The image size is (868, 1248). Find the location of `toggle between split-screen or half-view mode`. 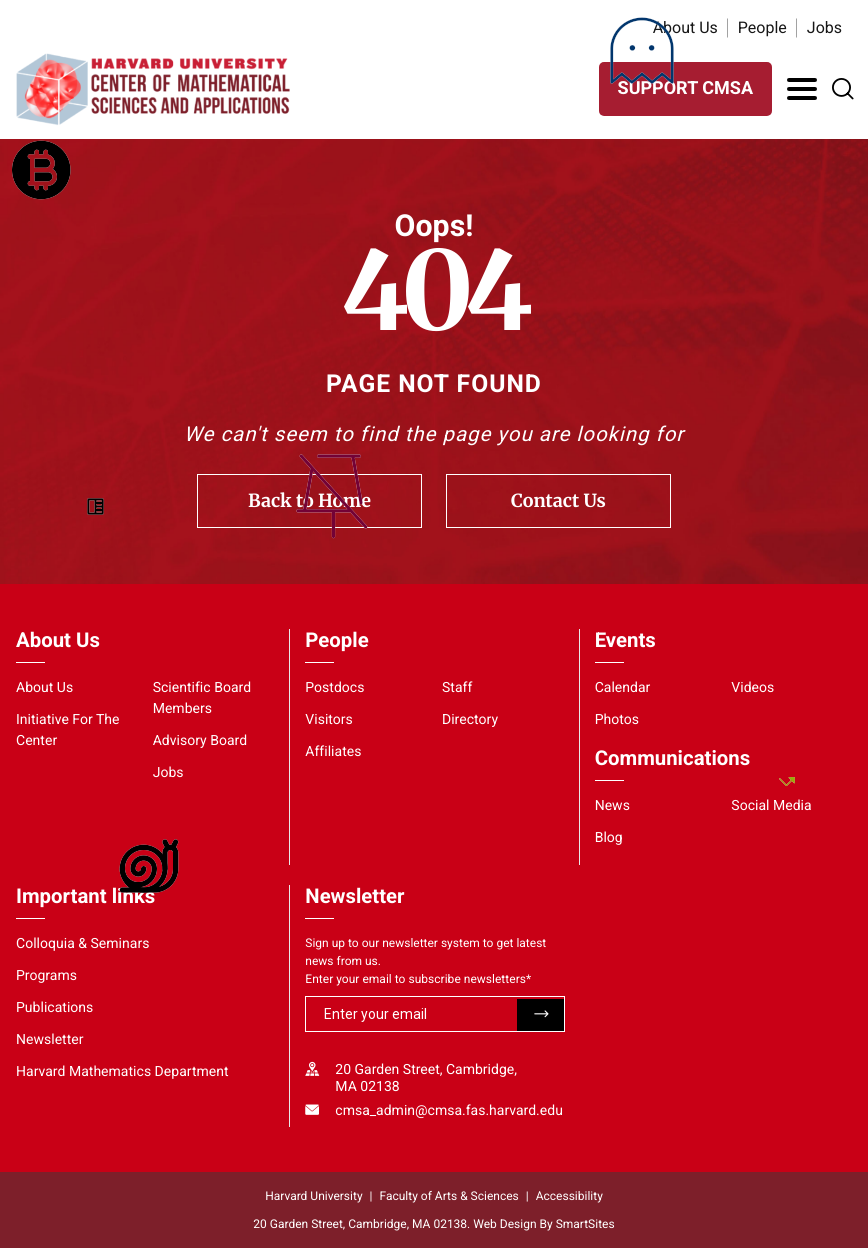

toggle between split-screen or half-view mode is located at coordinates (95, 506).